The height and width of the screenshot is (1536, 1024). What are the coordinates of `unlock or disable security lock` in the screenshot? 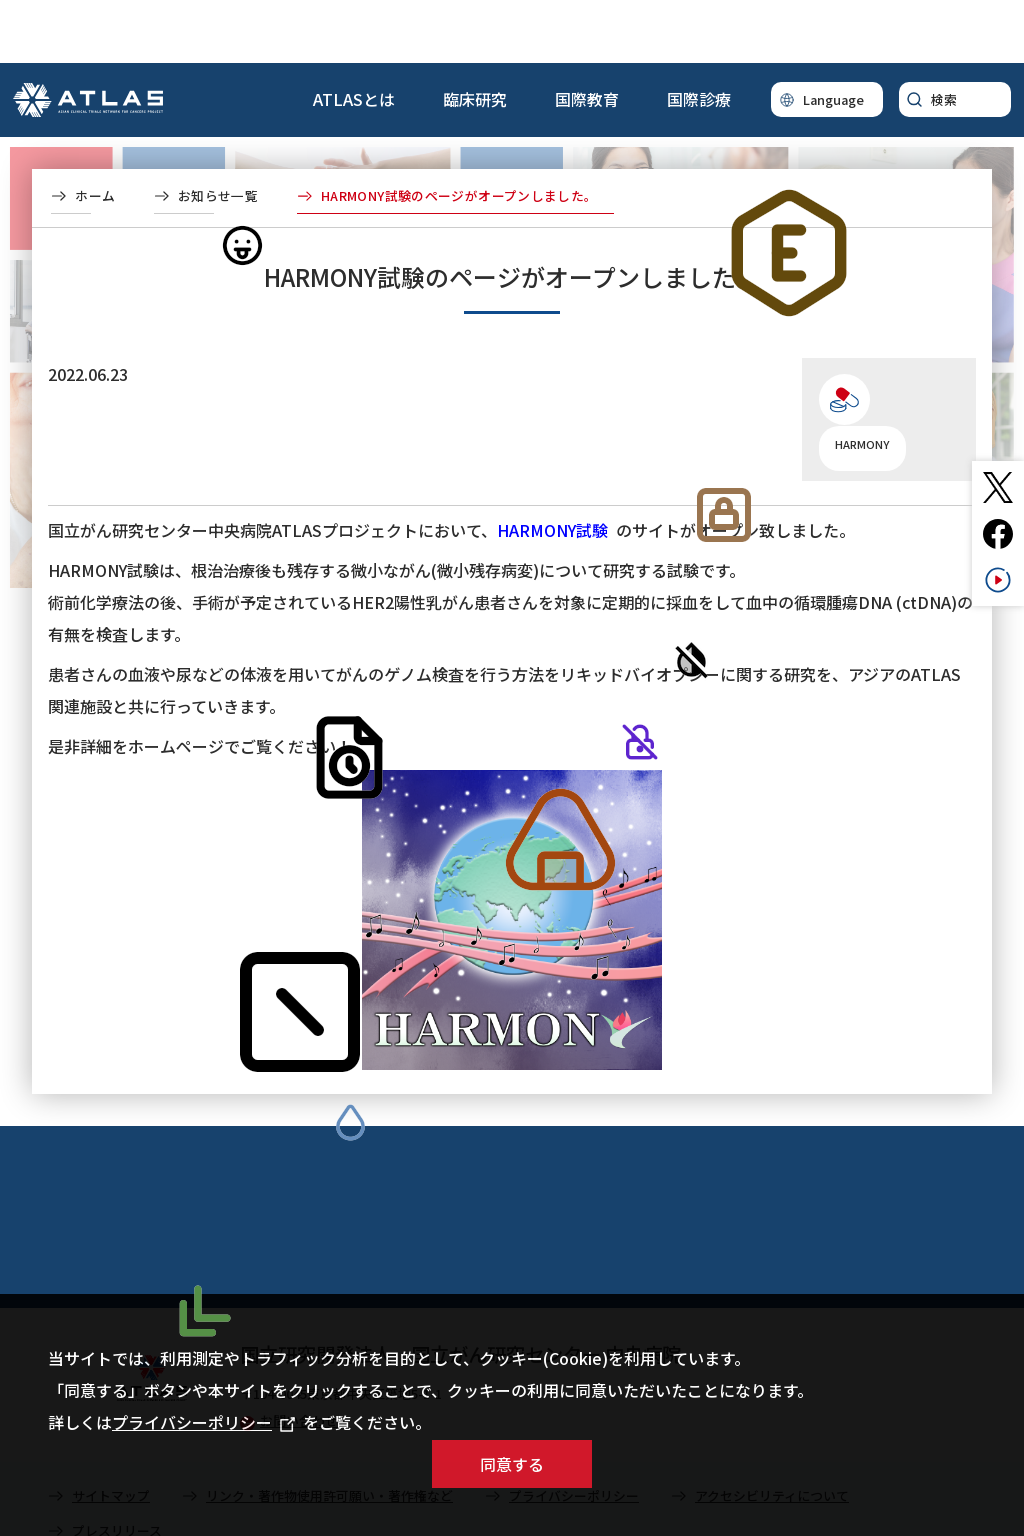 It's located at (640, 742).